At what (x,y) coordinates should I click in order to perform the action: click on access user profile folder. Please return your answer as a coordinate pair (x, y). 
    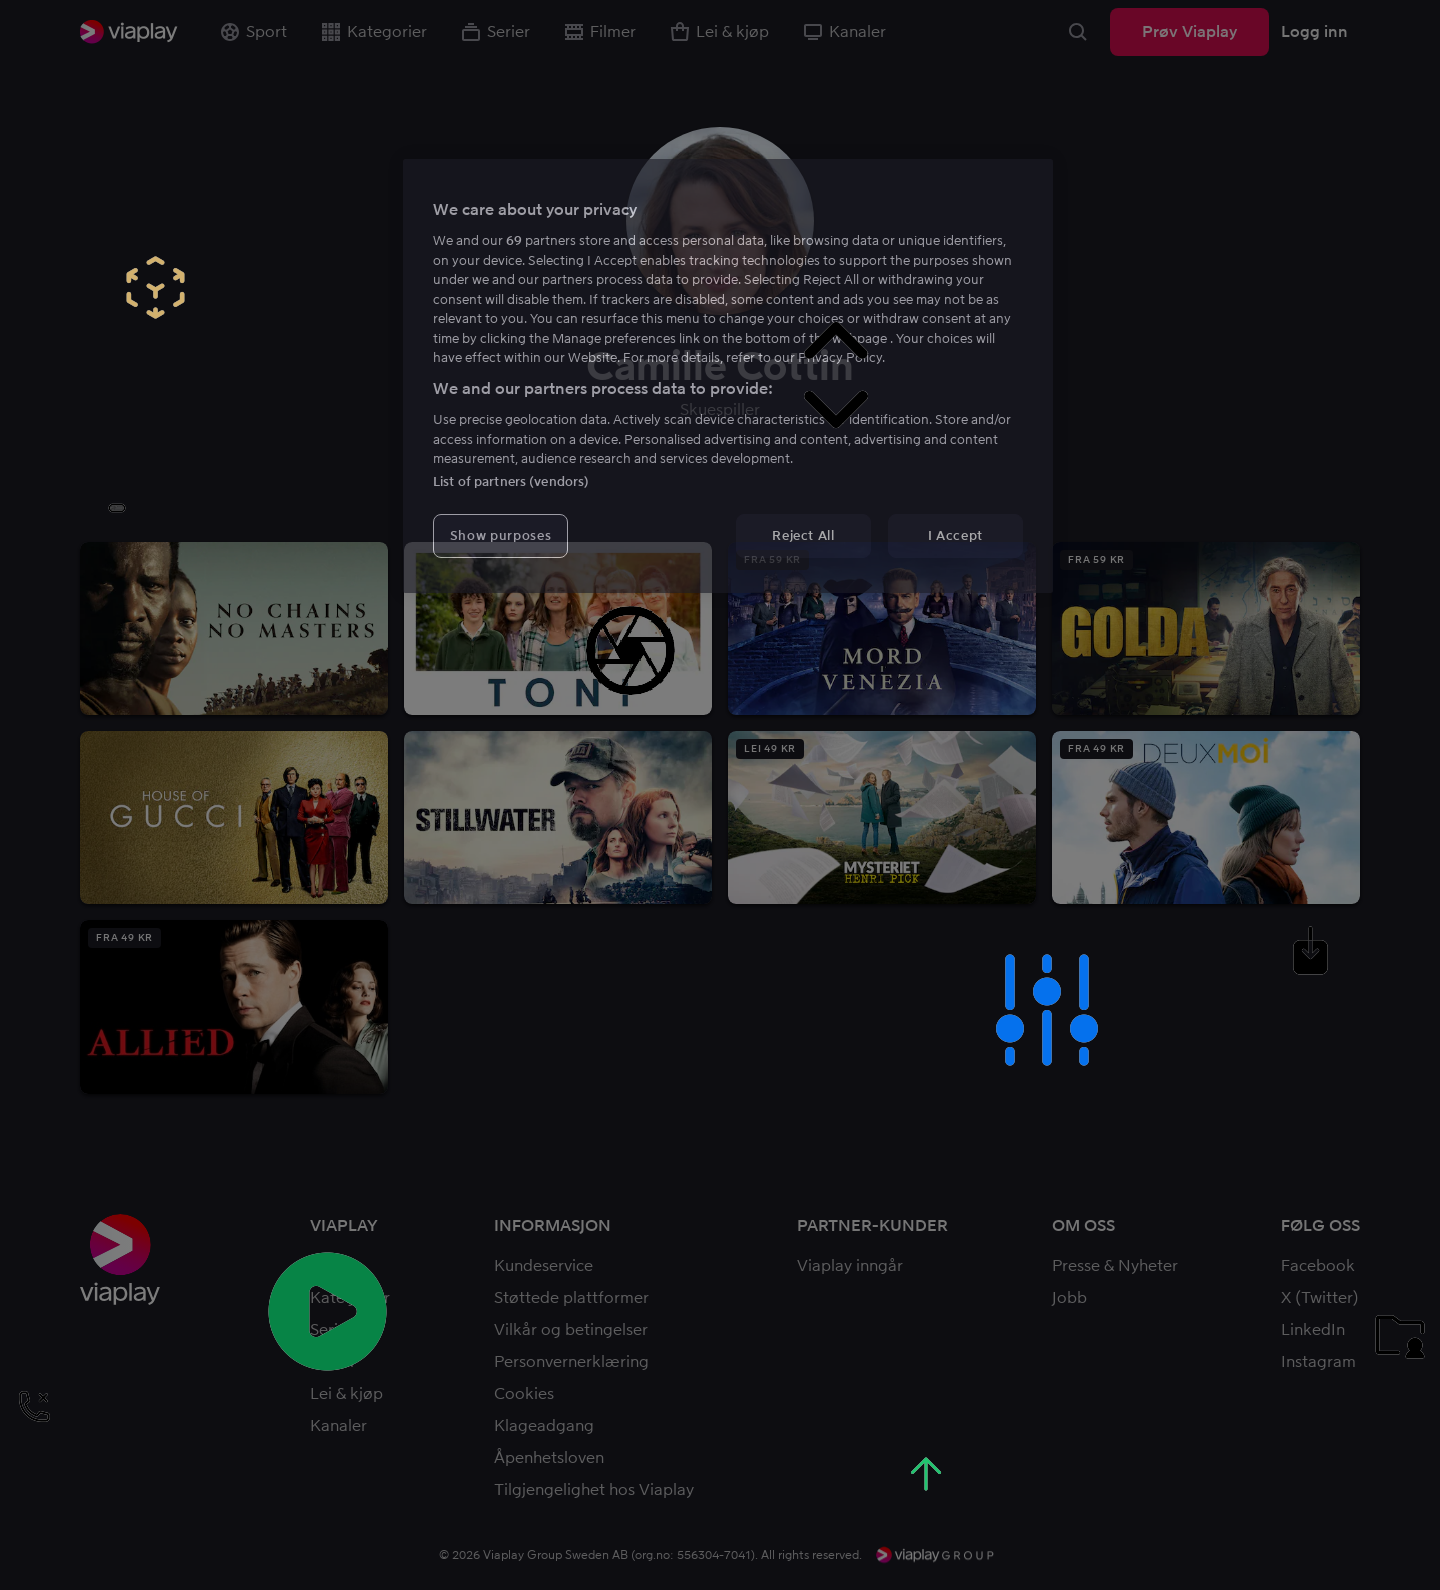
    Looking at the image, I should click on (1400, 1334).